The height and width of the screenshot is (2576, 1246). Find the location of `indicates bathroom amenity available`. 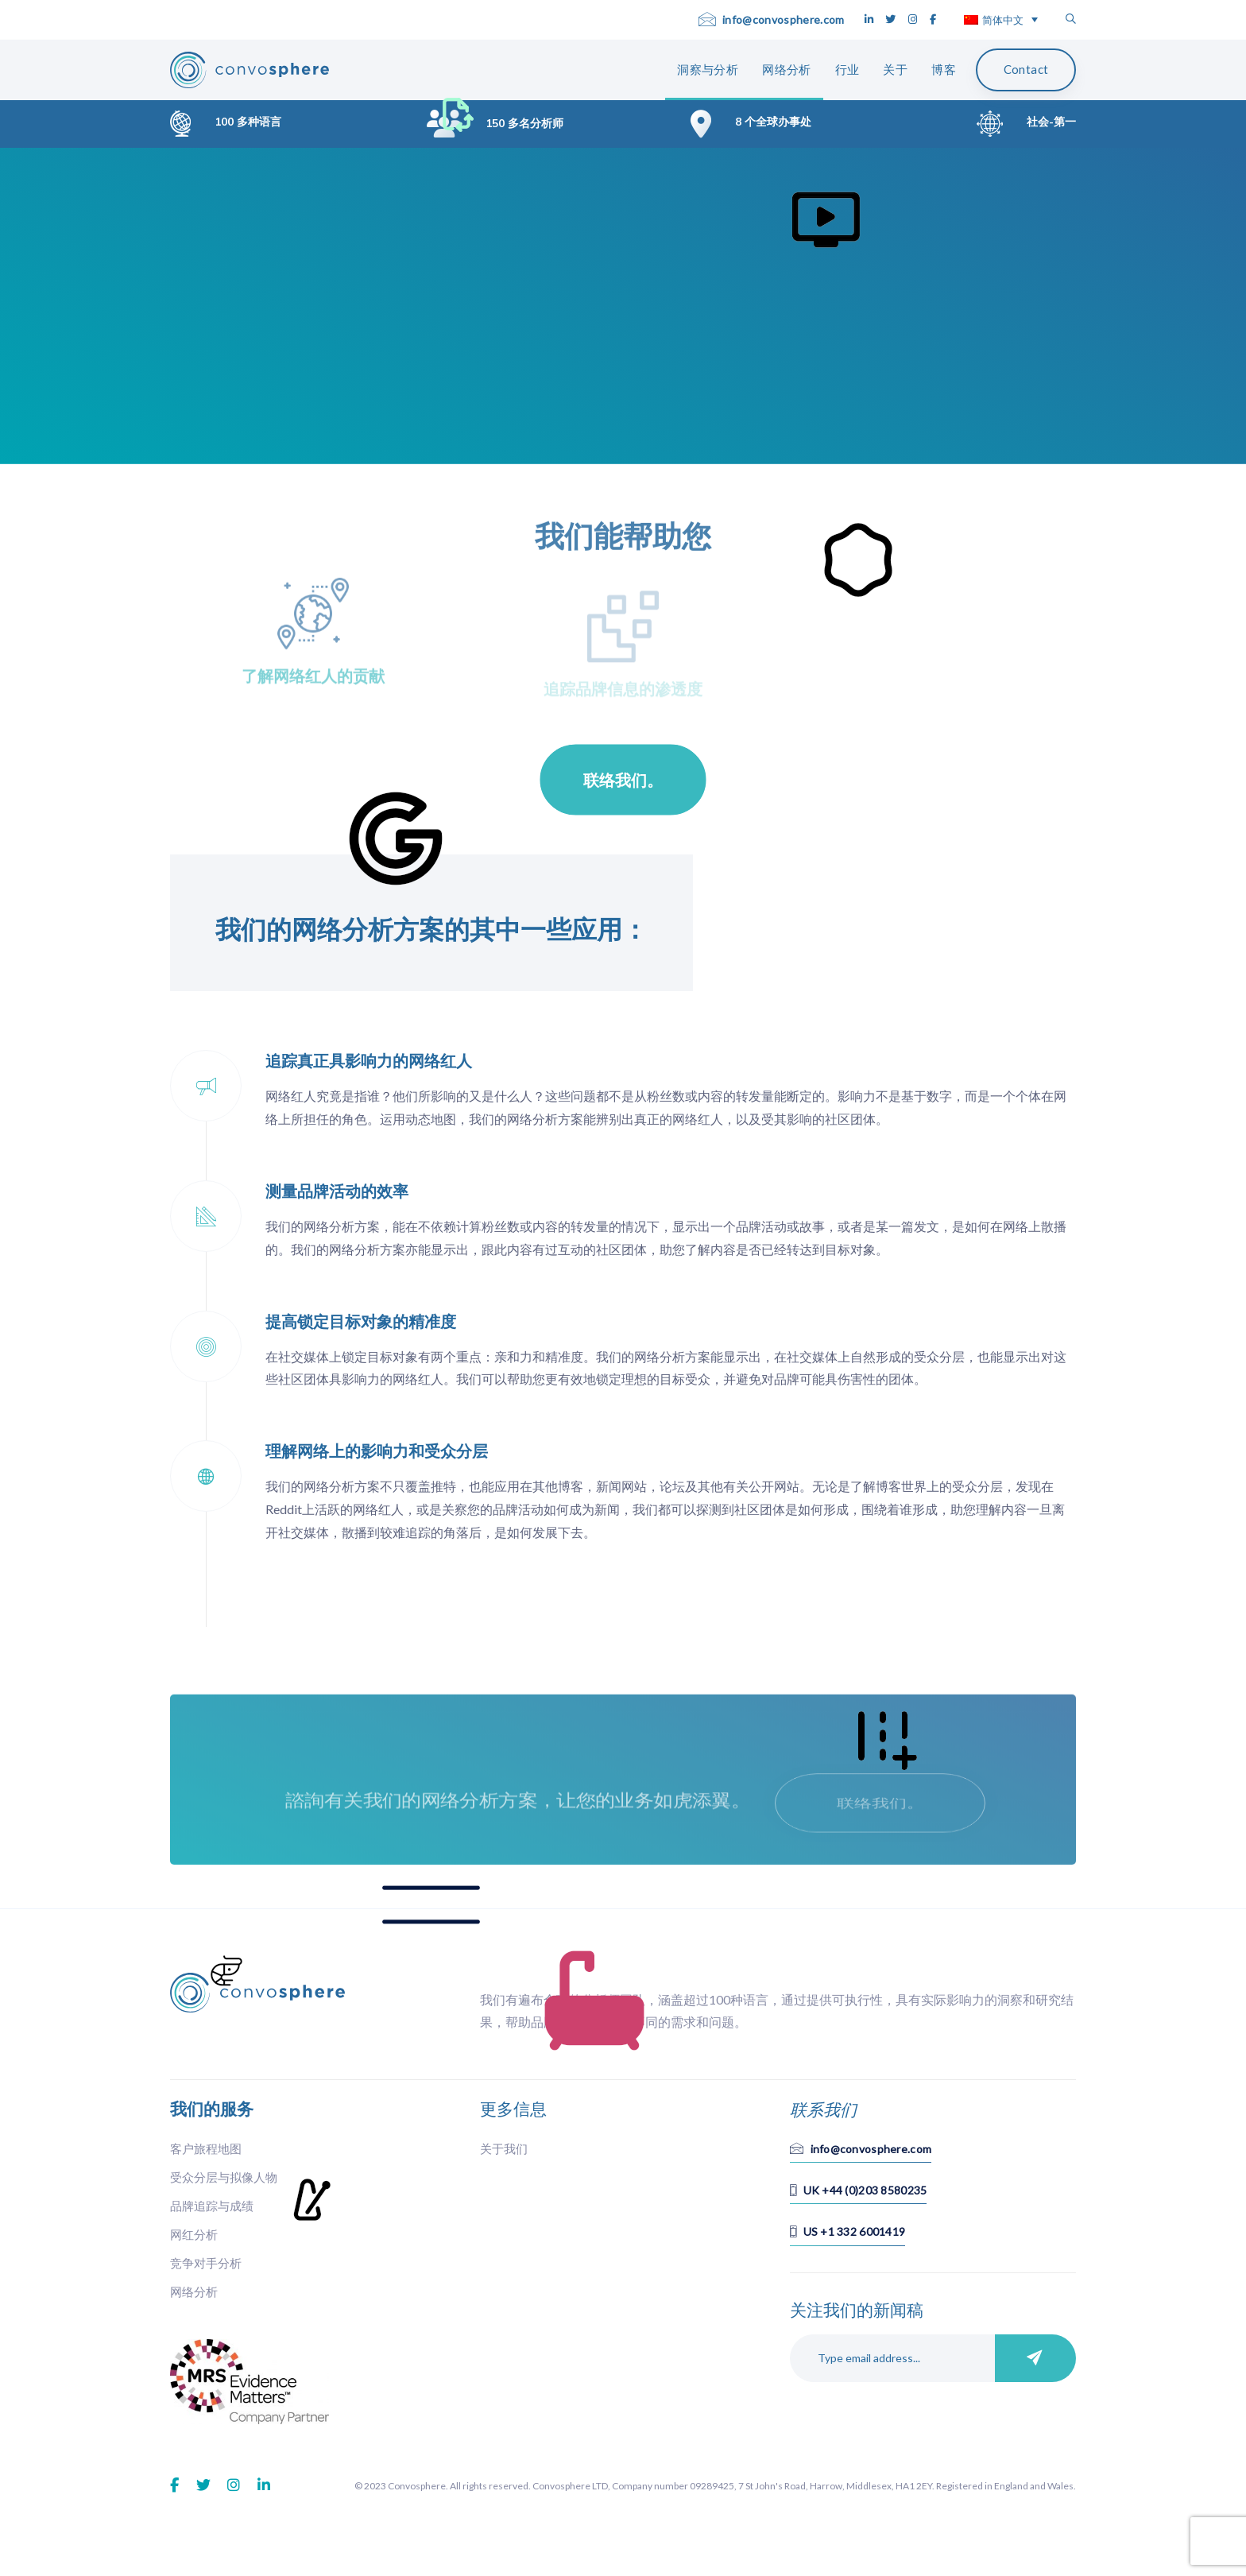

indicates bathroom amenity available is located at coordinates (594, 2001).